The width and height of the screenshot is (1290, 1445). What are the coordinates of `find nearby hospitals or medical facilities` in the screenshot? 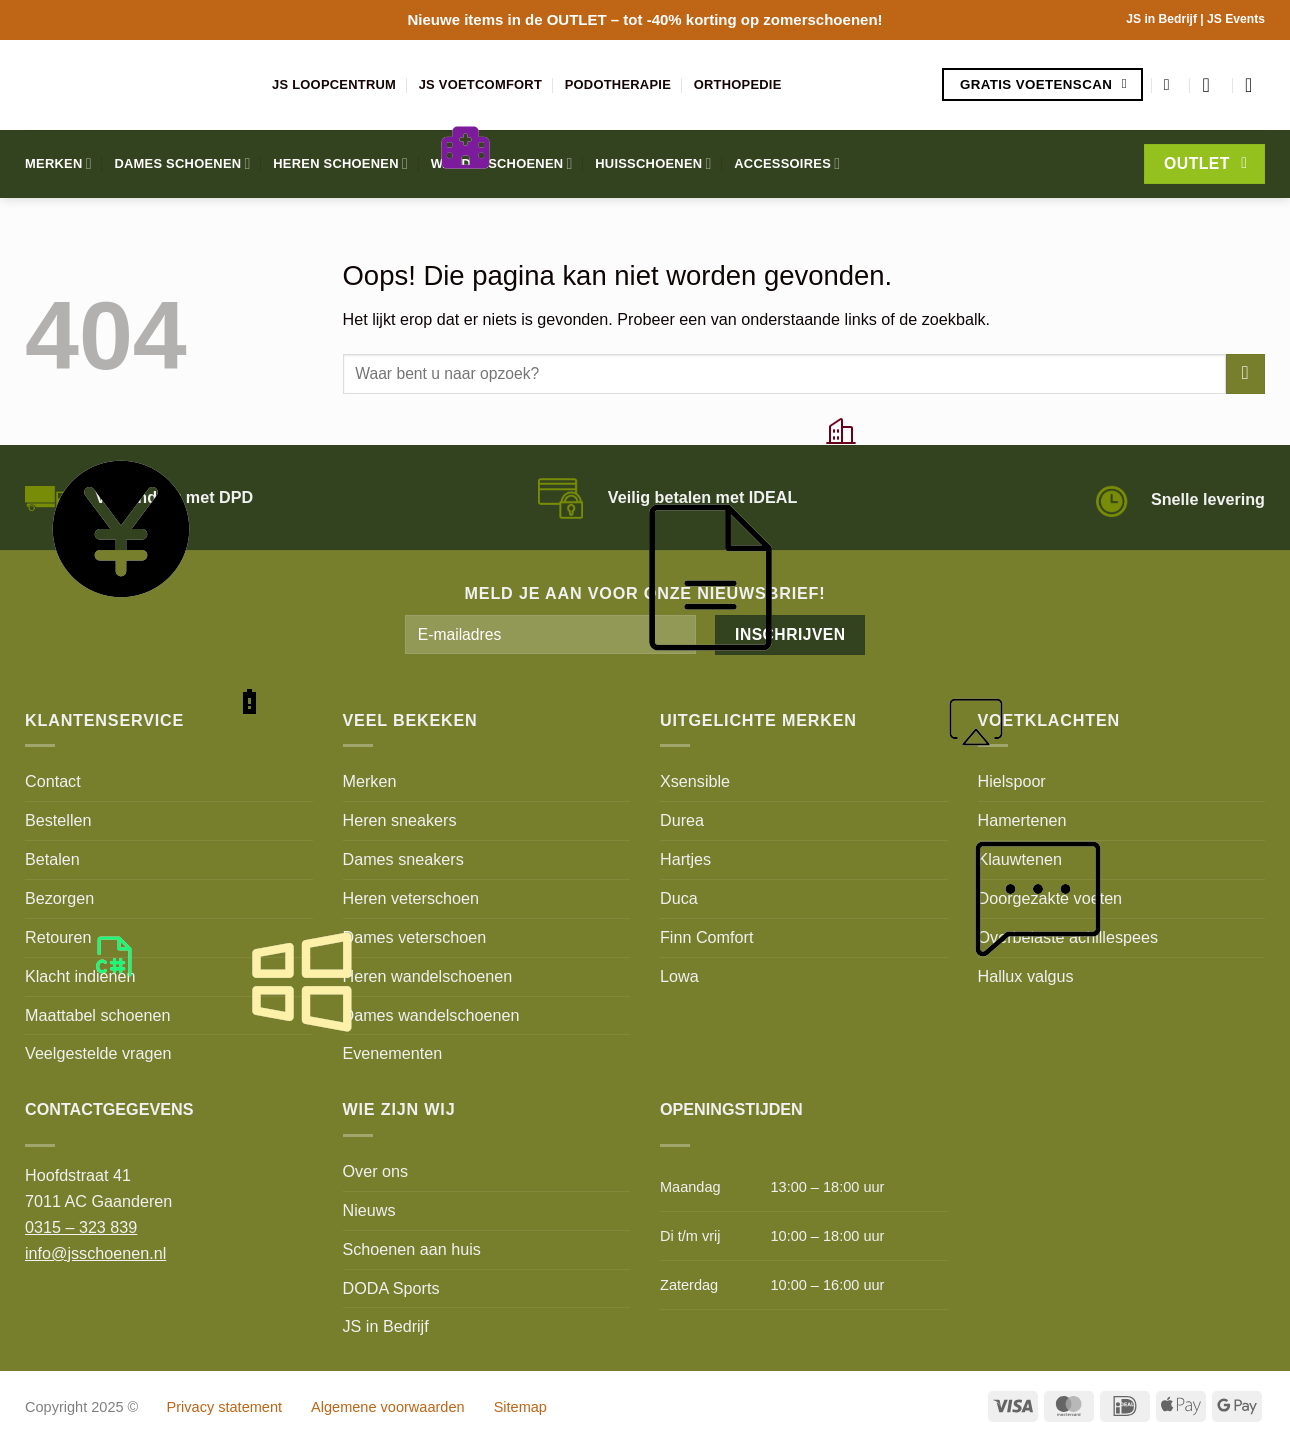 It's located at (465, 147).